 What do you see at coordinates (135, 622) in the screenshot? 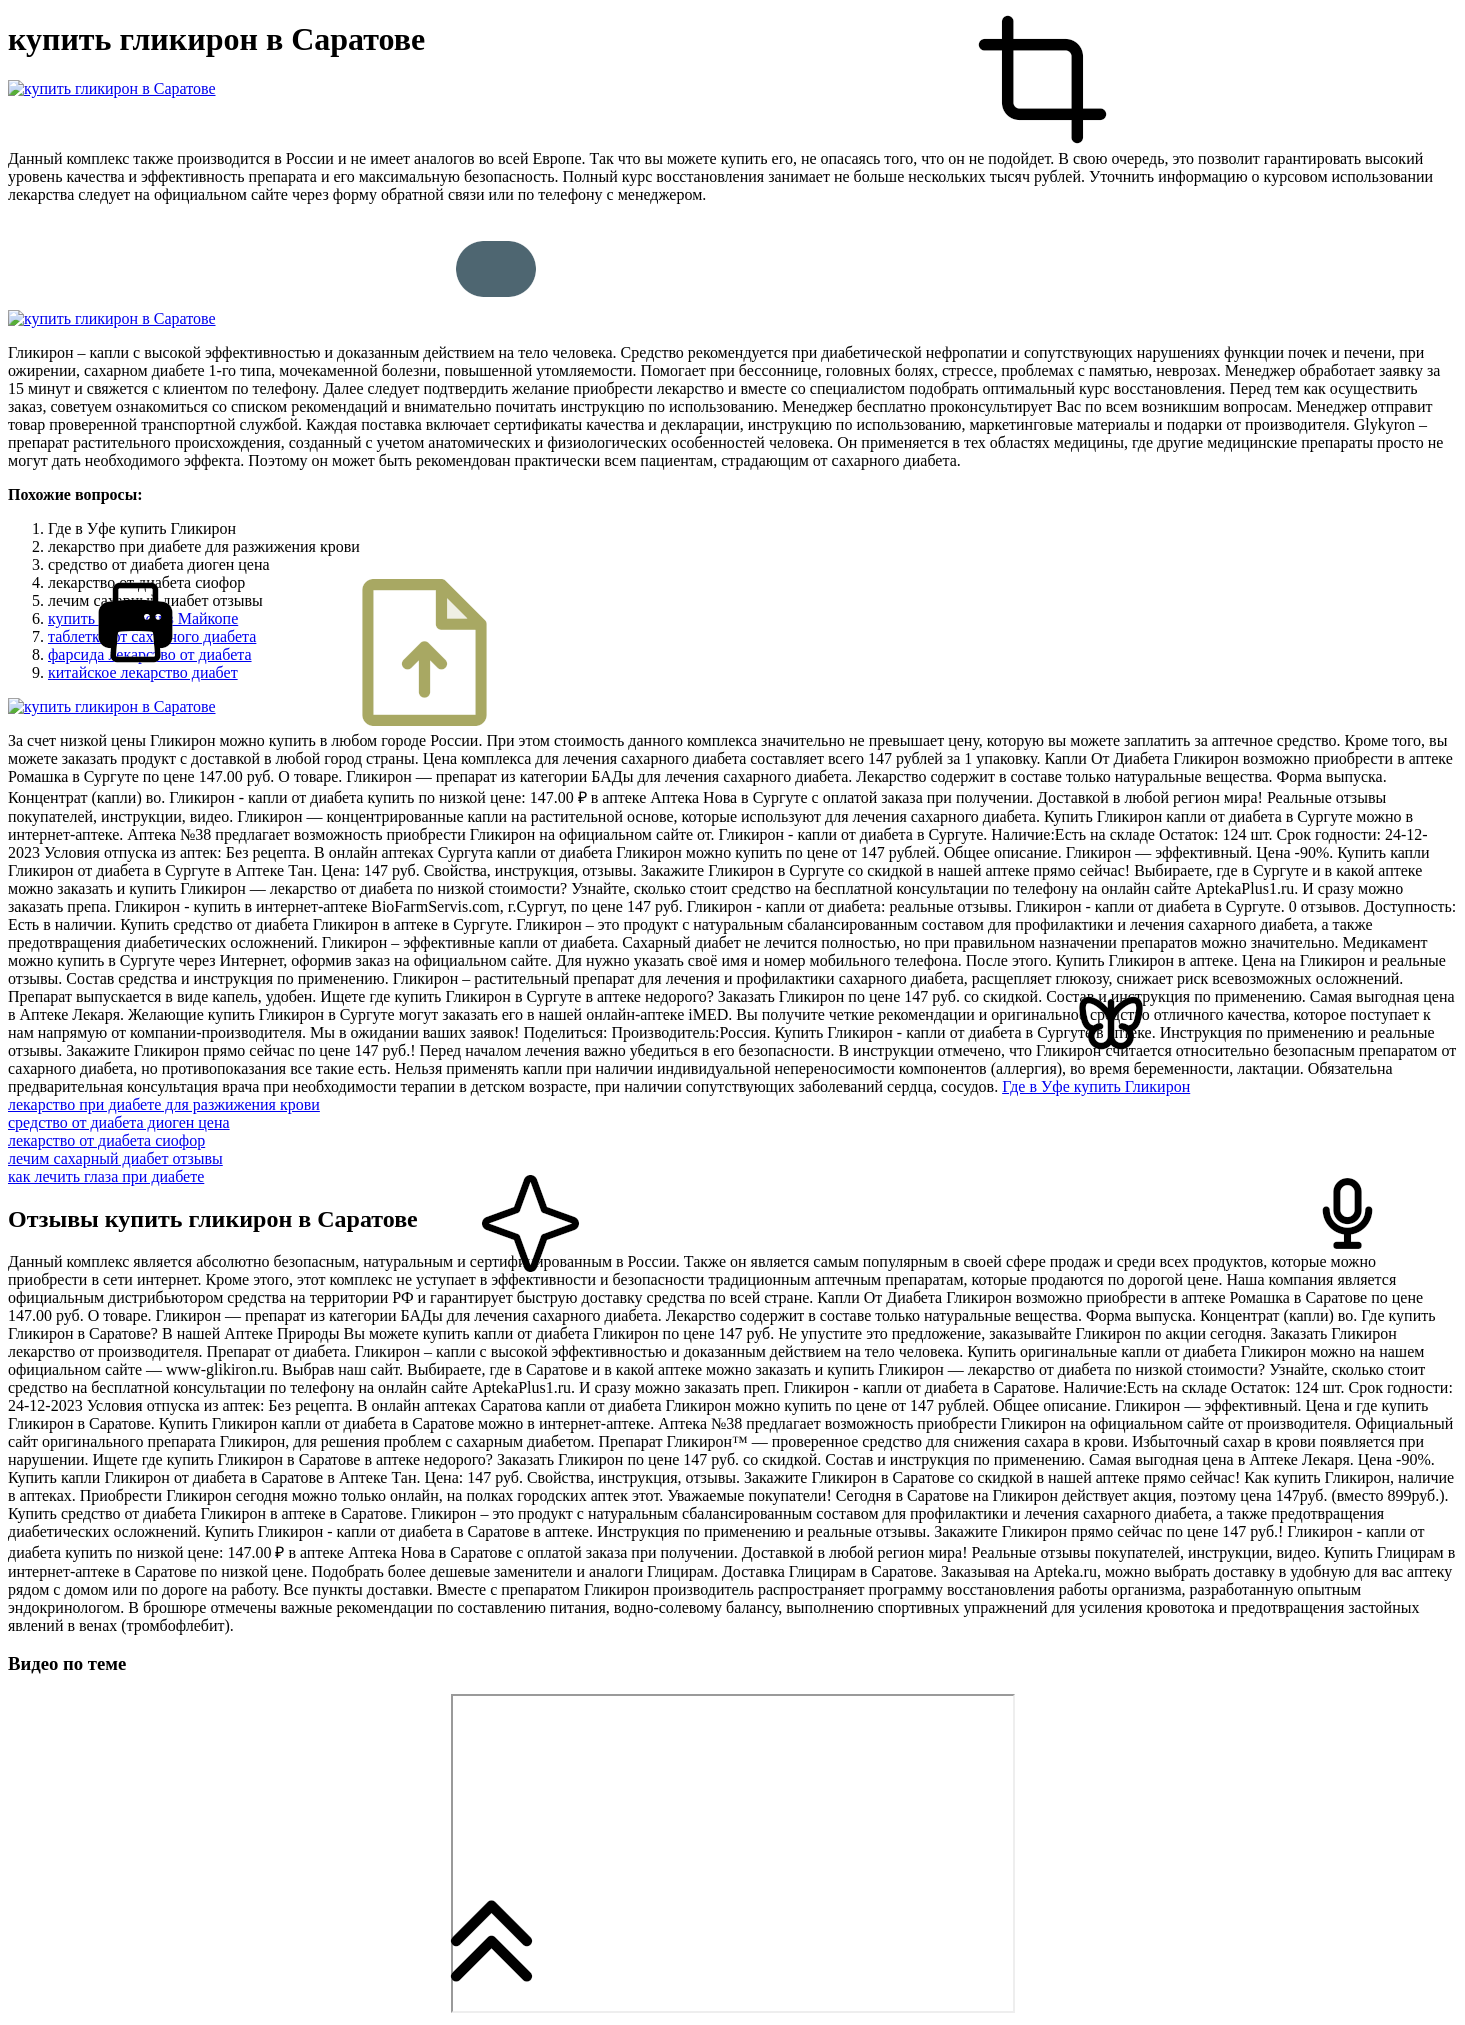
I see `print the current document` at bounding box center [135, 622].